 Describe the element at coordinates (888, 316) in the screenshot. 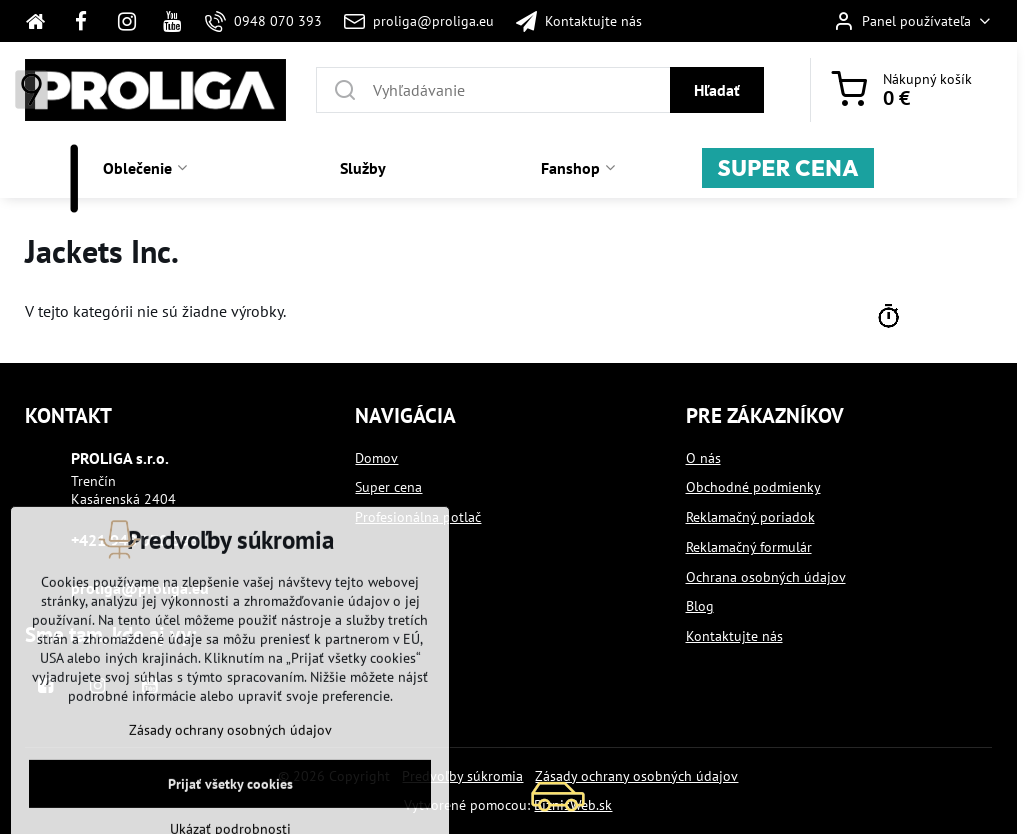

I see `set a countdown timer` at that location.